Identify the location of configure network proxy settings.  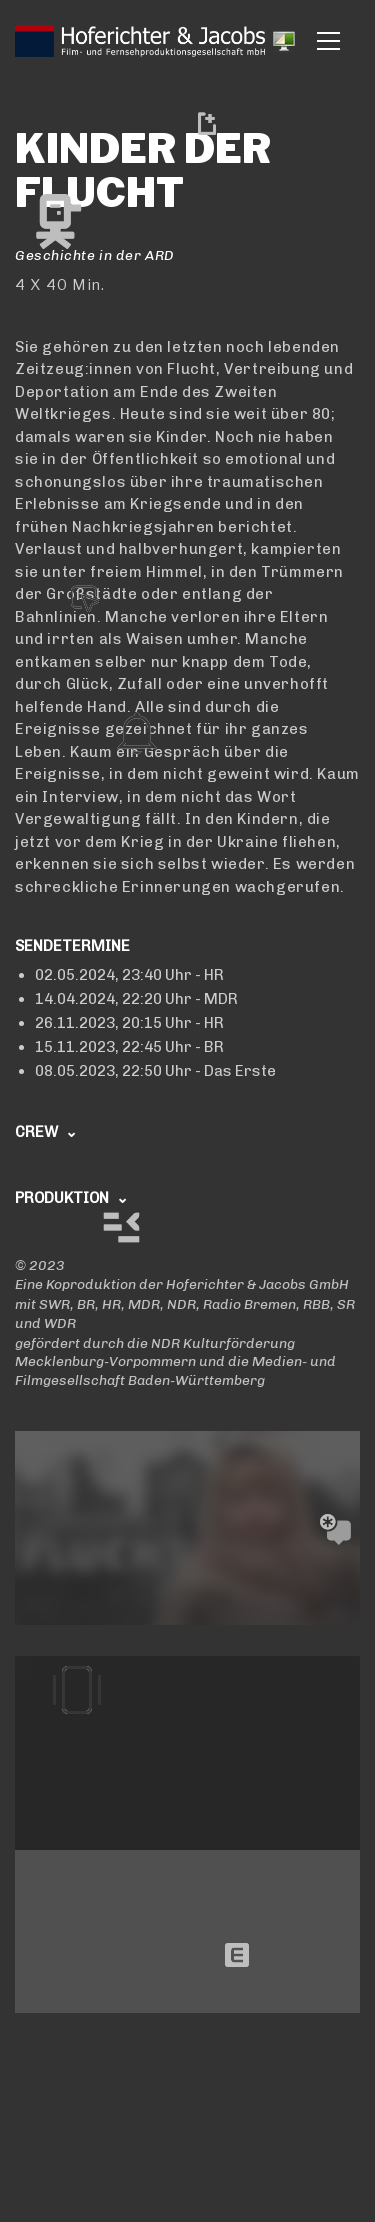
(60, 221).